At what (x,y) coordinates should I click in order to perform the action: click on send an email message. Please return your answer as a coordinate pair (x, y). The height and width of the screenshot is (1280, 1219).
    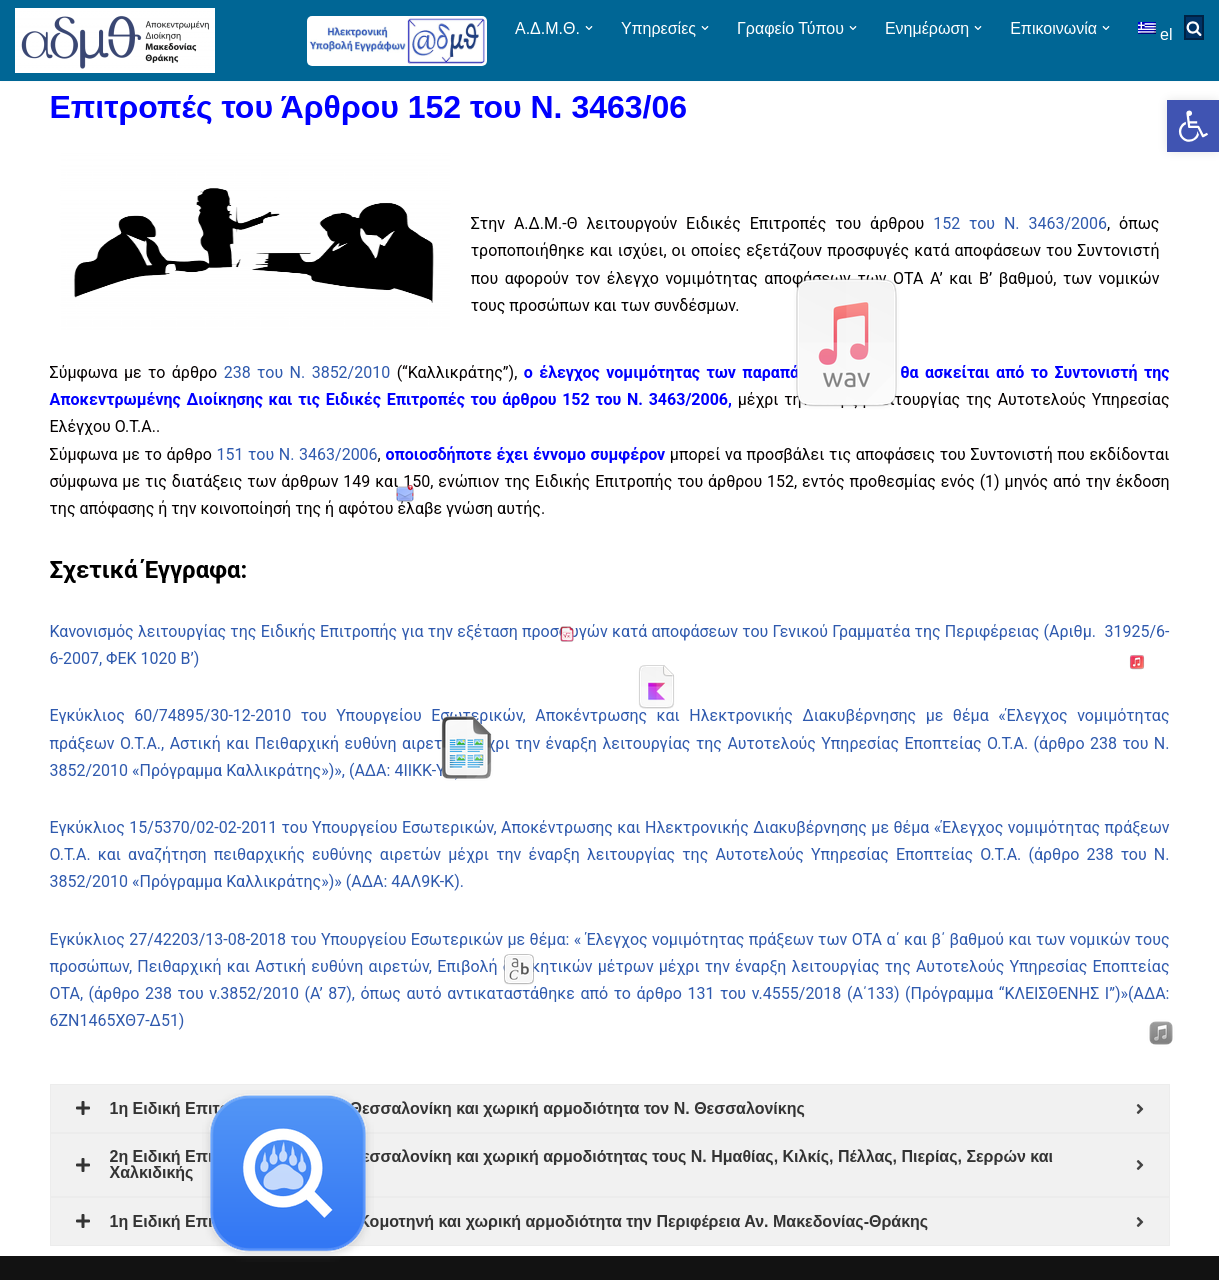
    Looking at the image, I should click on (405, 494).